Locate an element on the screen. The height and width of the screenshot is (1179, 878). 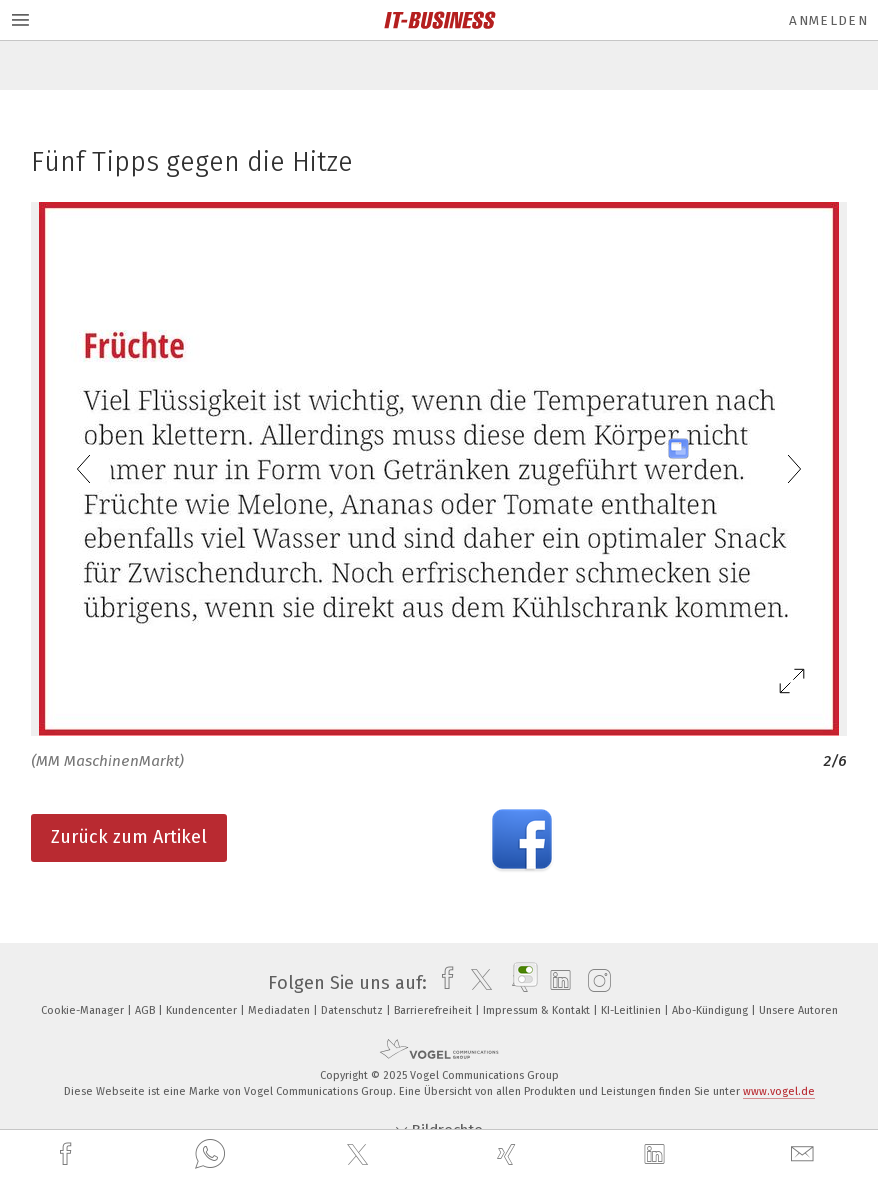
open startup applications settings is located at coordinates (678, 448).